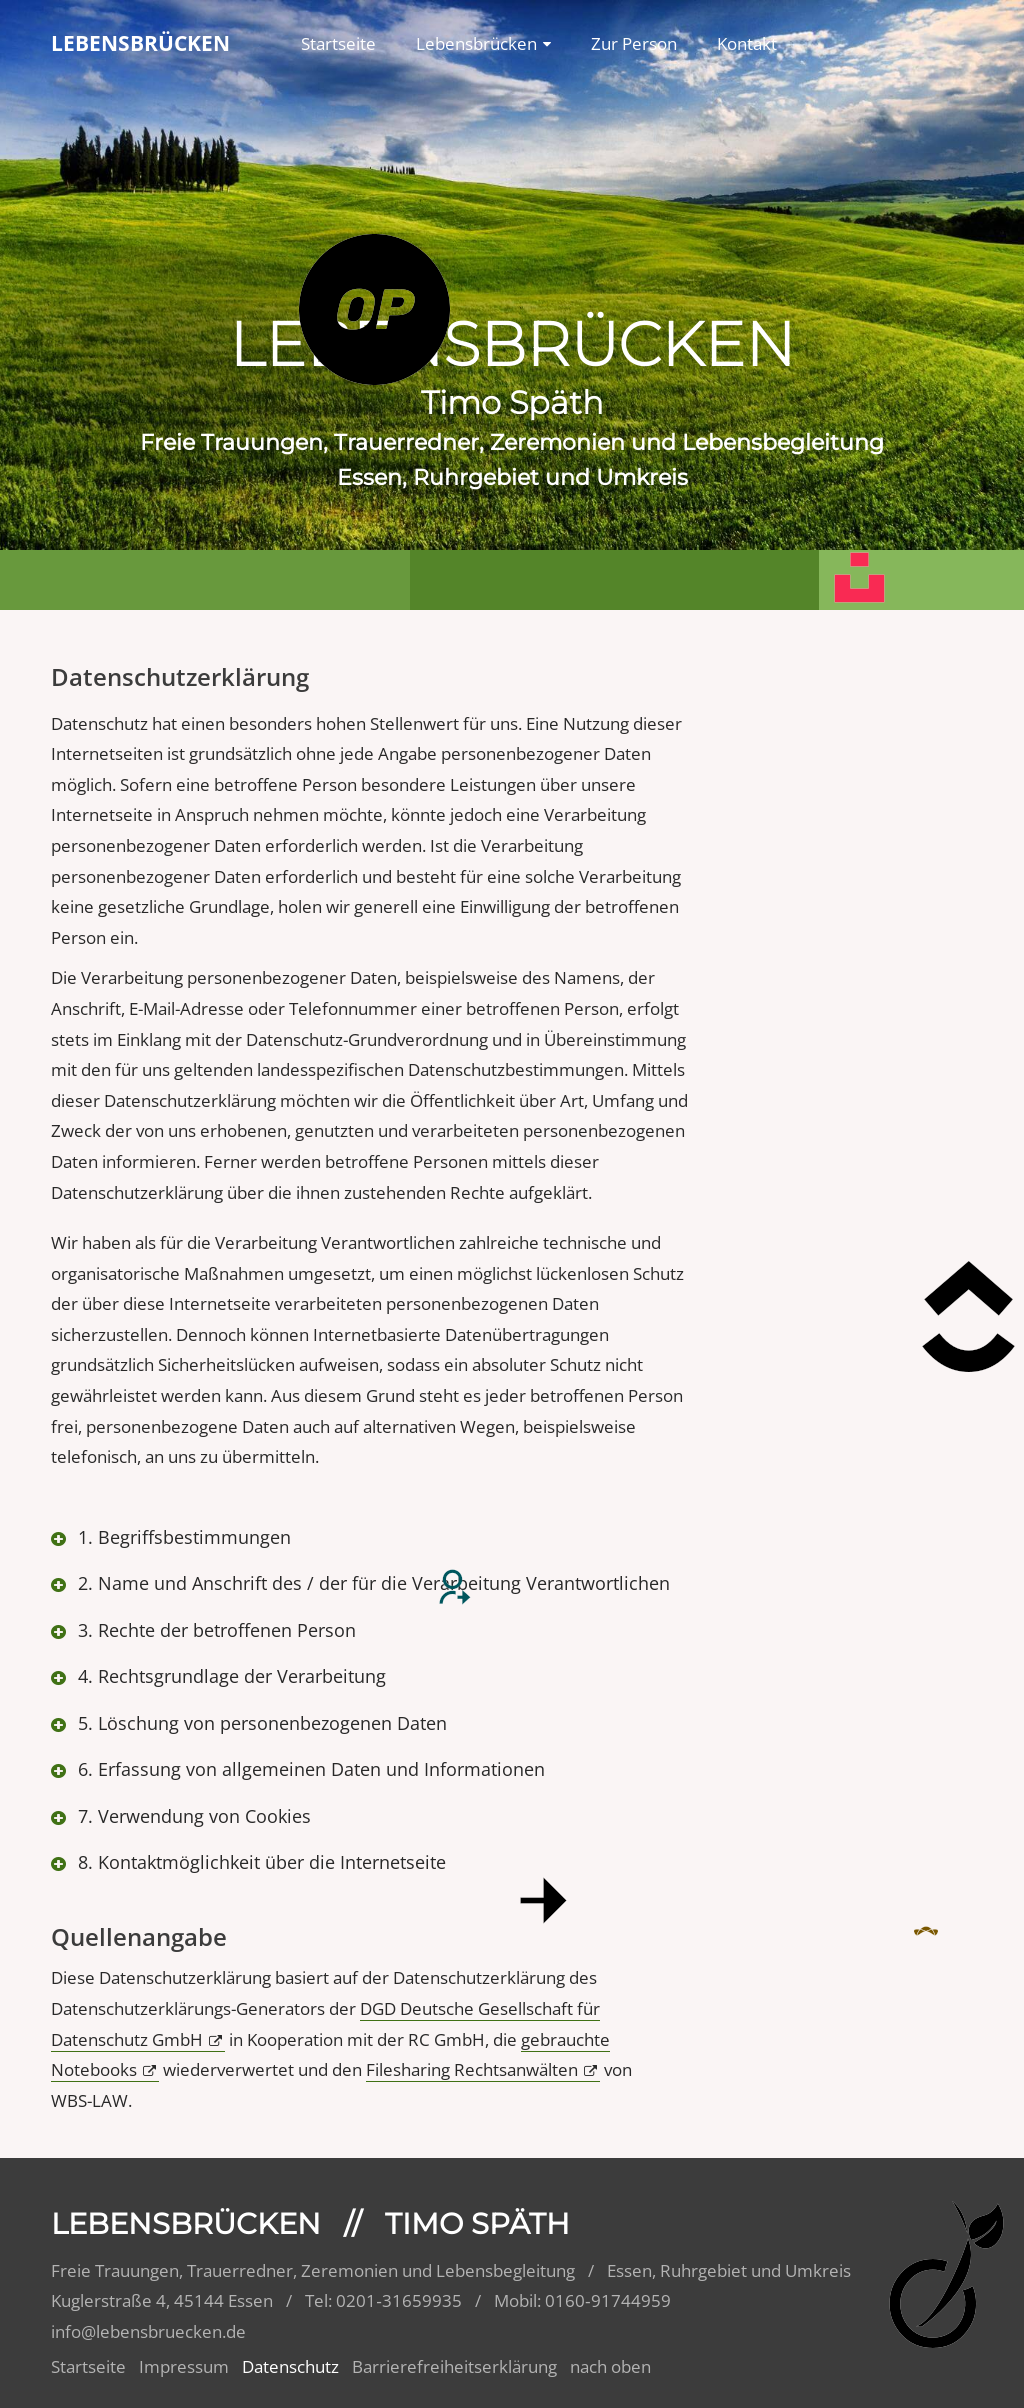 This screenshot has height=2408, width=1024. I want to click on topcoder logo - link to competitive programming platform, so click(926, 1931).